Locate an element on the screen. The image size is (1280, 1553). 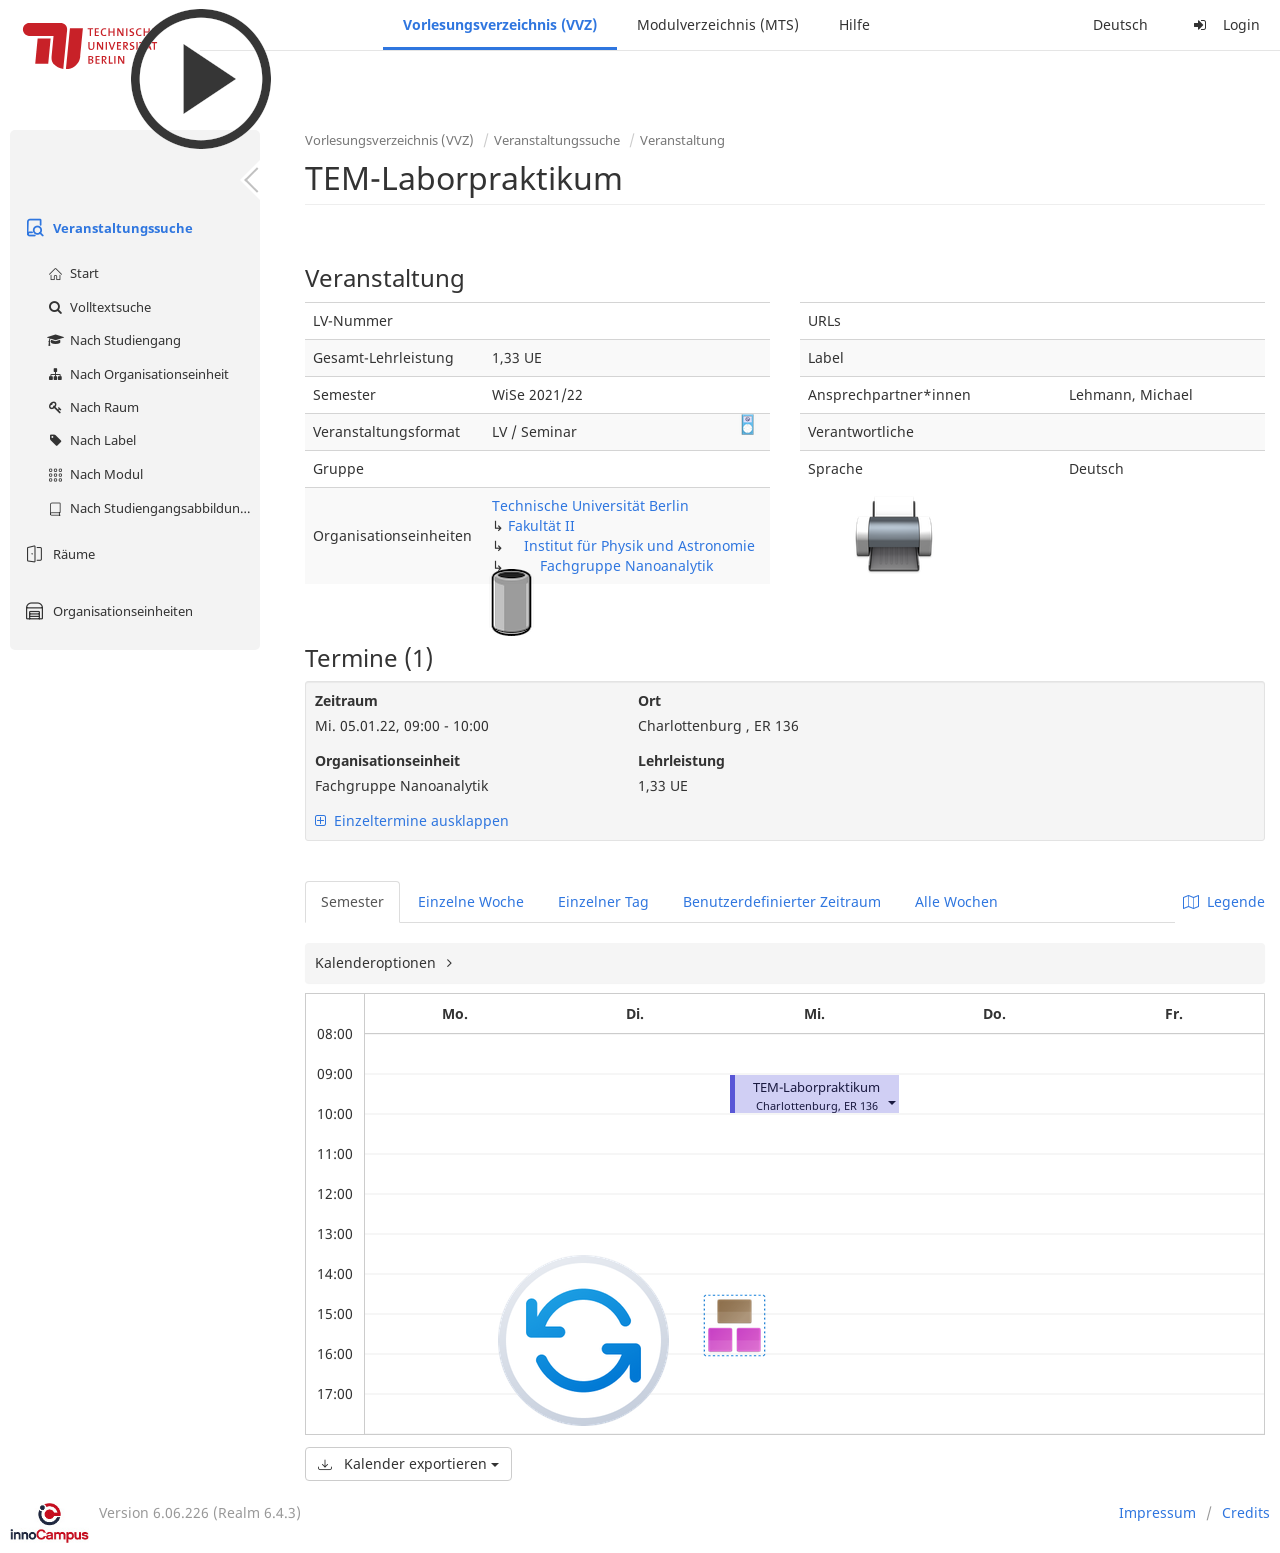
indicates iPod device is unavailable or disconnected is located at coordinates (747, 424).